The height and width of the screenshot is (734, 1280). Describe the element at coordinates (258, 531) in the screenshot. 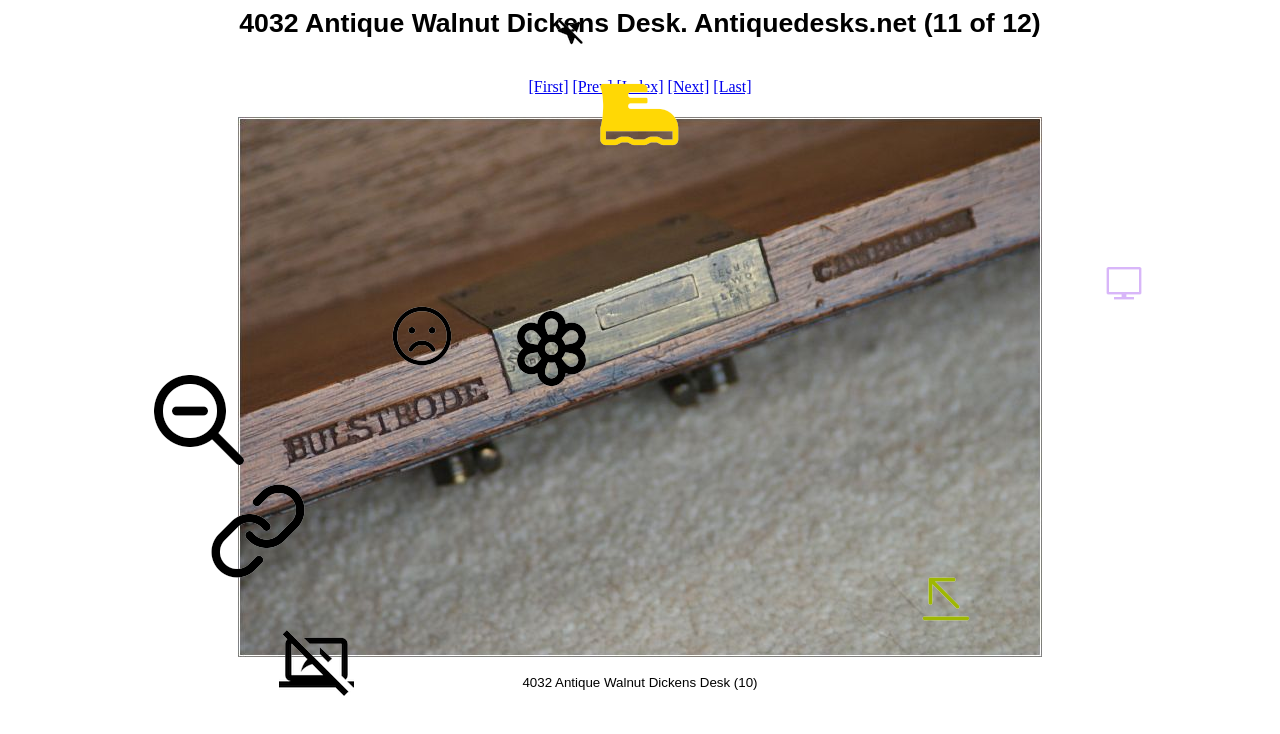

I see `copy or share a link` at that location.